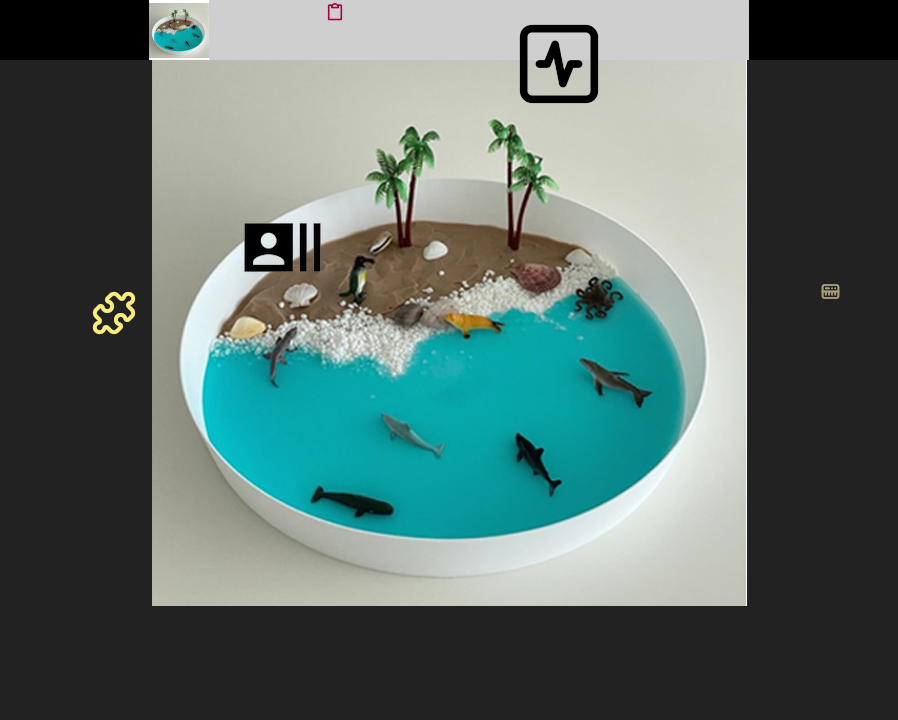 The height and width of the screenshot is (720, 898). Describe the element at coordinates (335, 12) in the screenshot. I see `copy to clipboard` at that location.